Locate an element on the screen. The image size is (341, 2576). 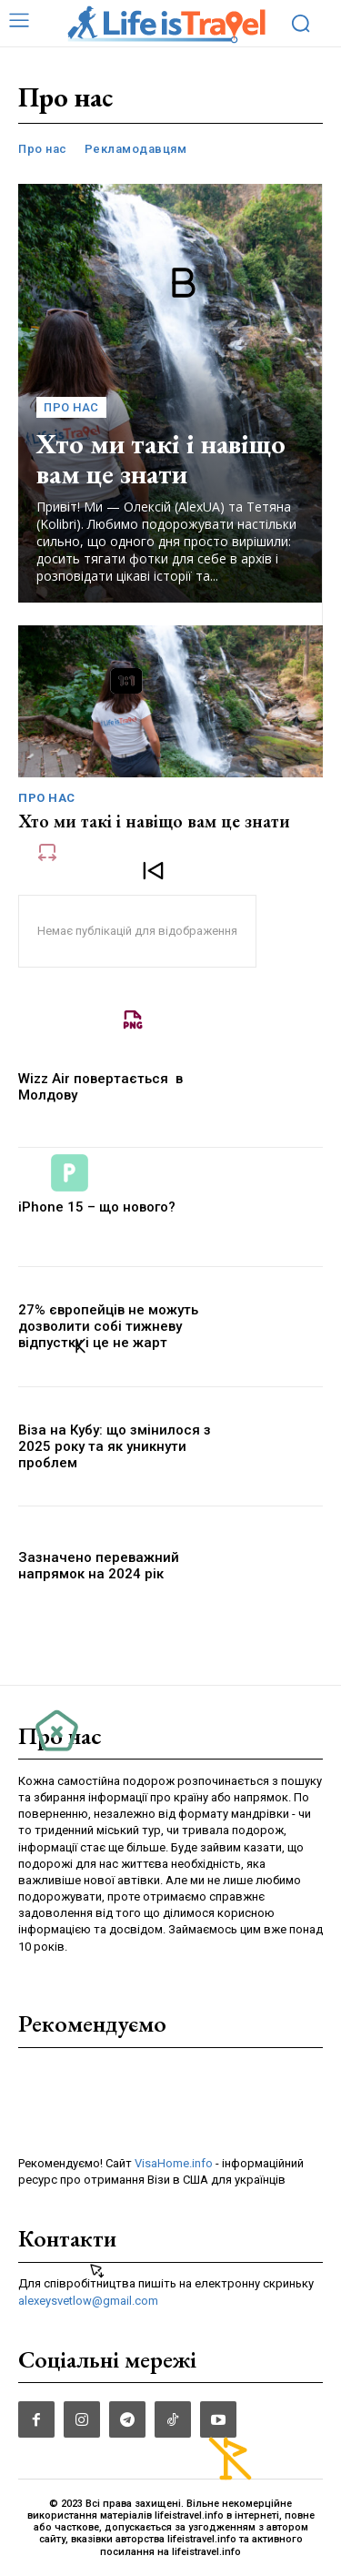
disable or remove a flag marker is located at coordinates (230, 2459).